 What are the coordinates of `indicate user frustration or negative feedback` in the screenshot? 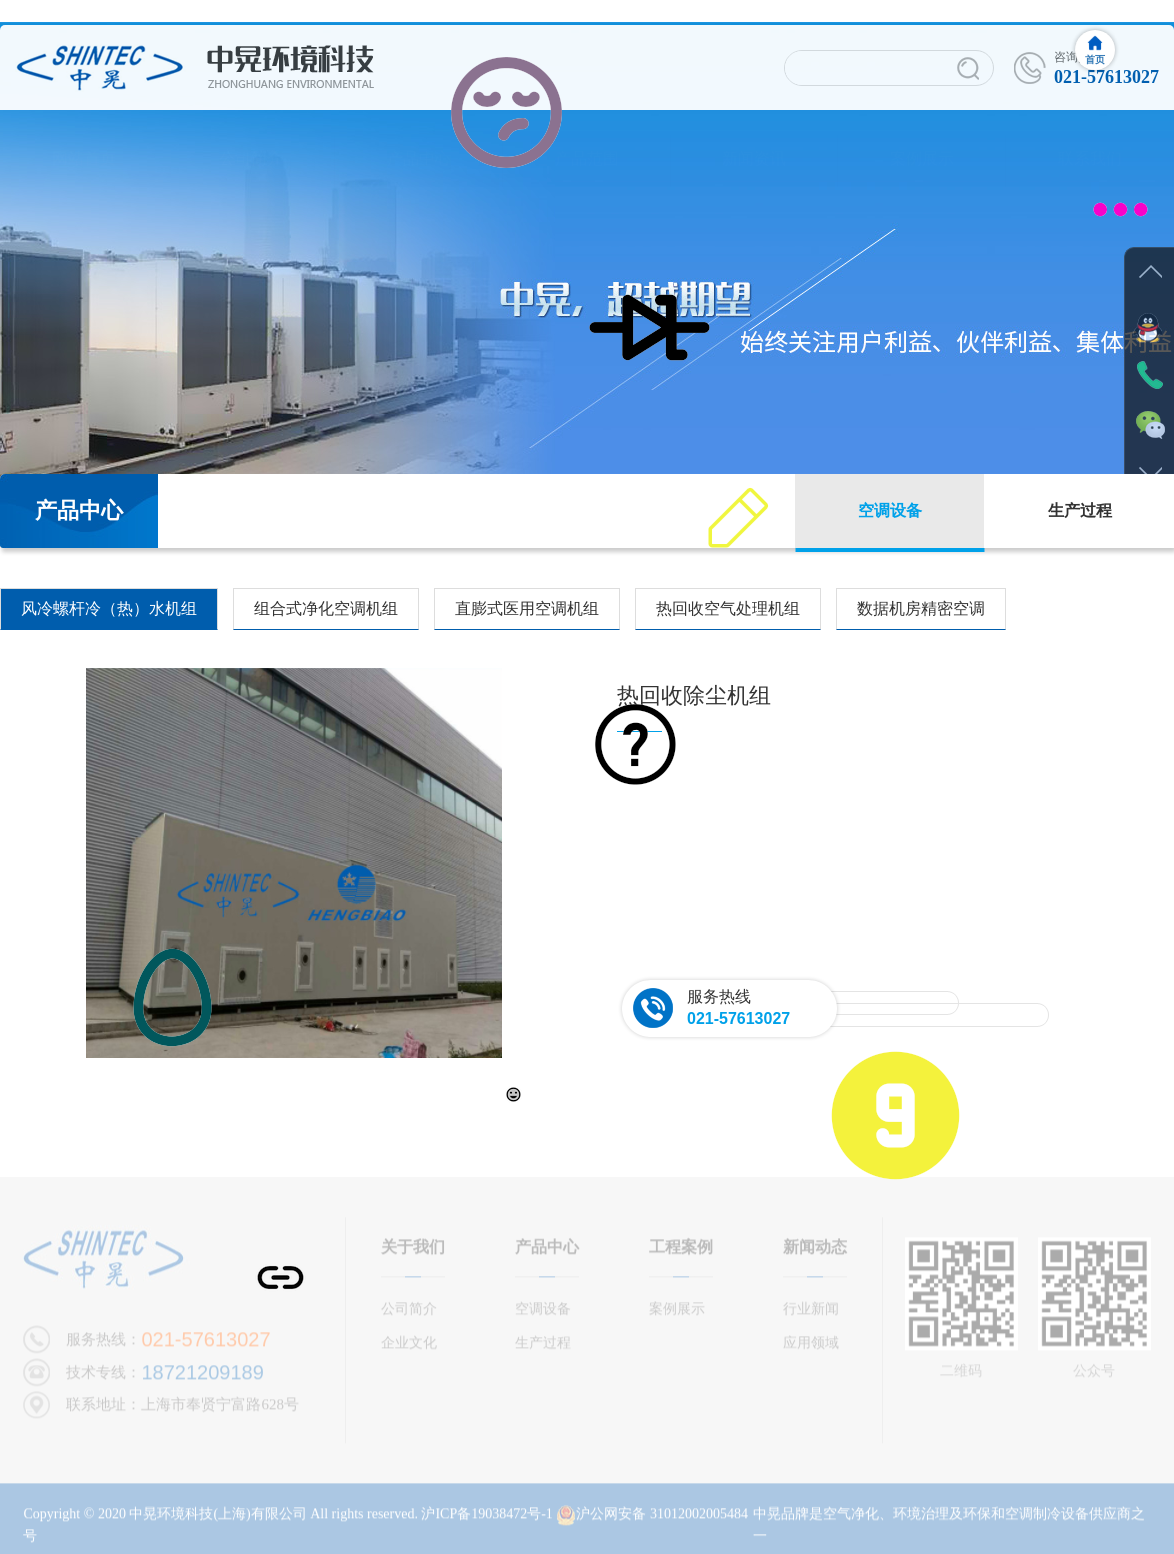 It's located at (506, 112).